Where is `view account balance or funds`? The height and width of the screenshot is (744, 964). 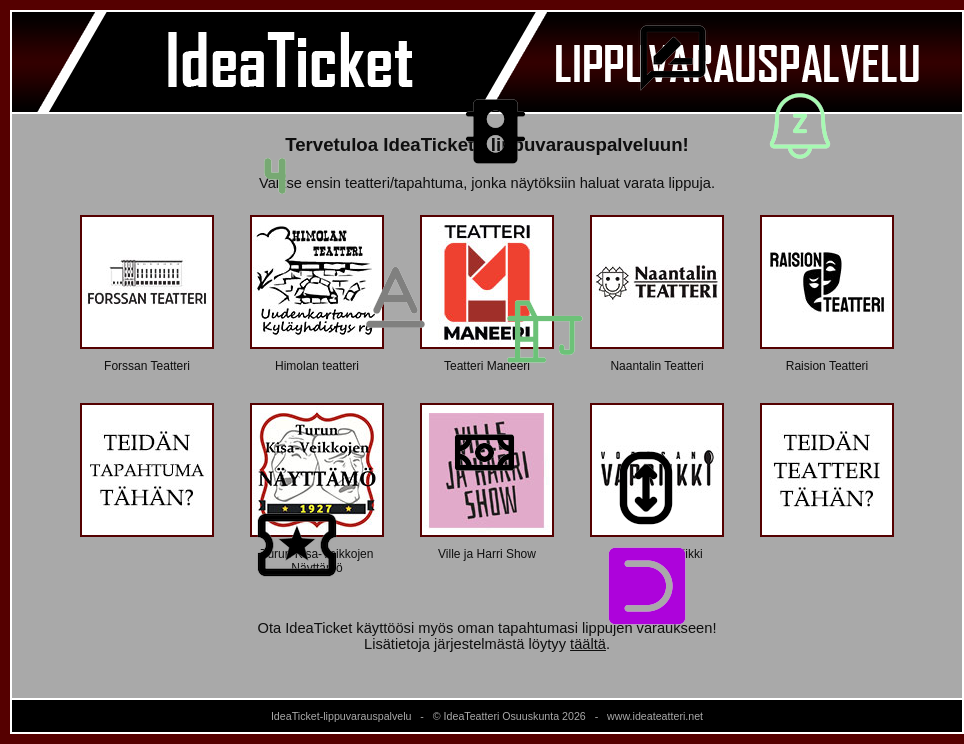
view account balance or funds is located at coordinates (484, 452).